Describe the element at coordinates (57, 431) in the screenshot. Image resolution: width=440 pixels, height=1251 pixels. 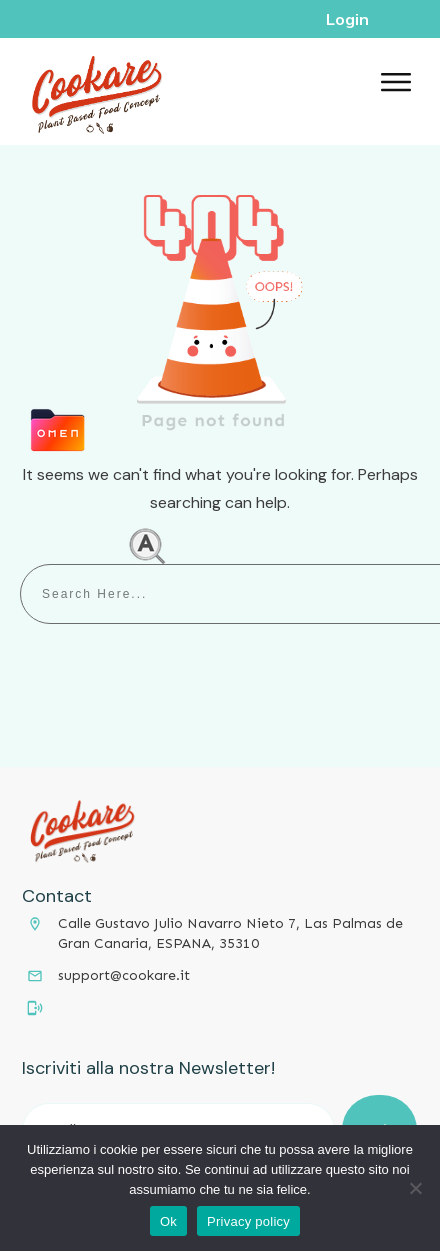
I see `folder for HP Omen gaming software or files` at that location.